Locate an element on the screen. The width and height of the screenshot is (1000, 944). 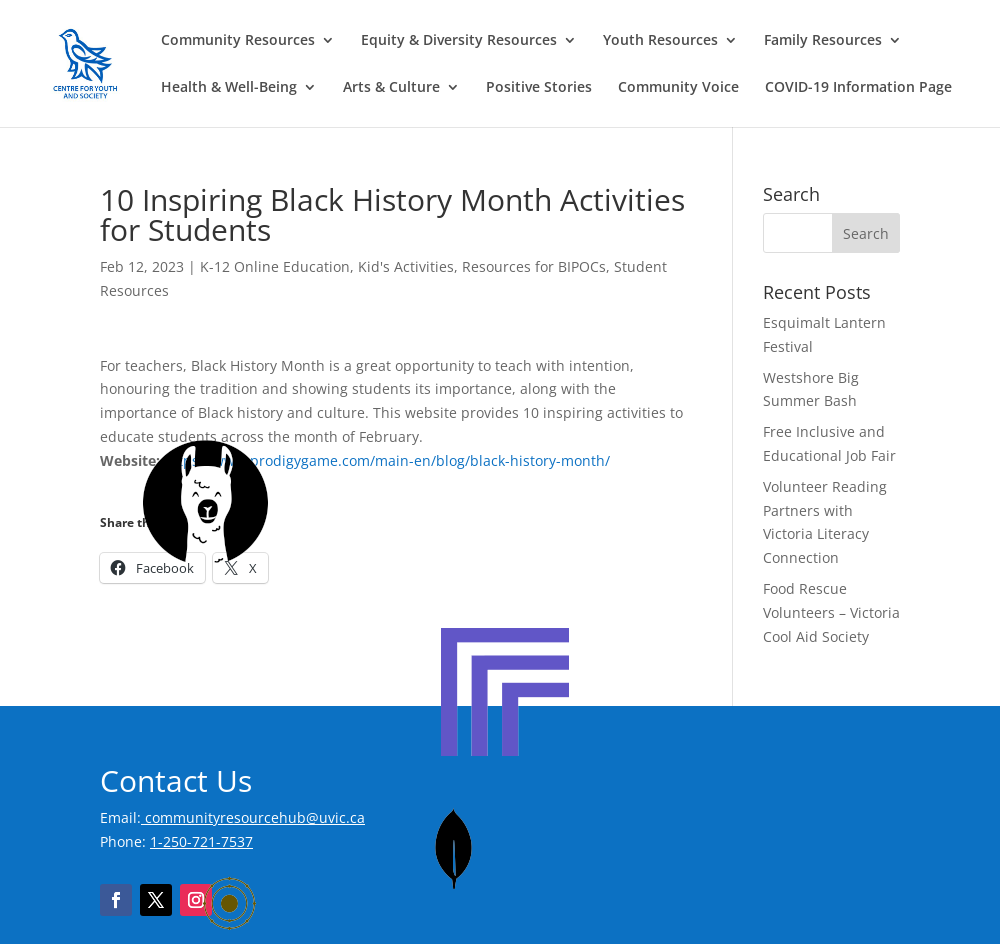
replicate logo - access AI model hosting platform is located at coordinates (505, 692).